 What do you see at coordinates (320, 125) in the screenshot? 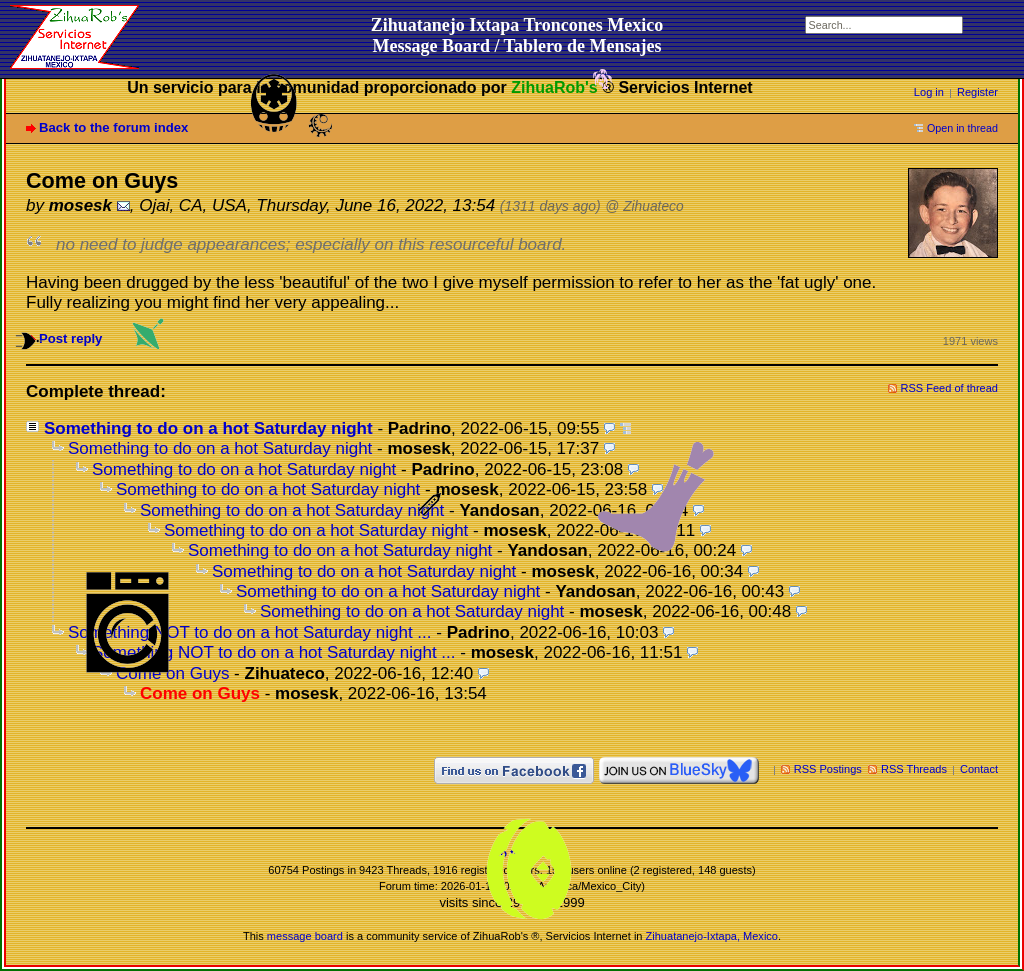
I see `select crescent blade weapon in game inventory` at bounding box center [320, 125].